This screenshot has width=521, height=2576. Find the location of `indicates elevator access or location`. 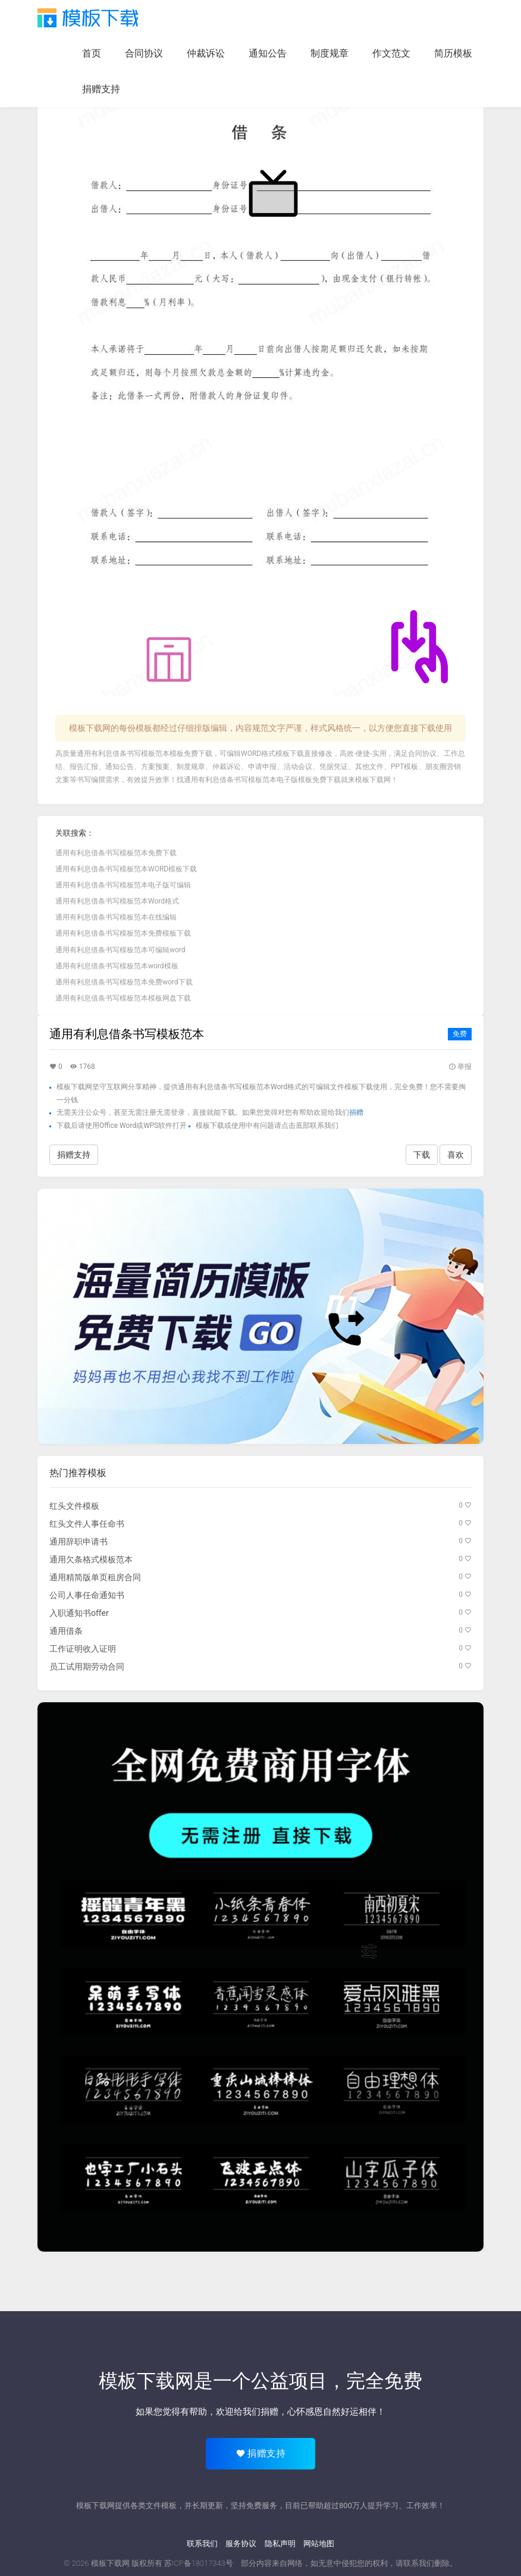

indicates elevator access or location is located at coordinates (169, 659).